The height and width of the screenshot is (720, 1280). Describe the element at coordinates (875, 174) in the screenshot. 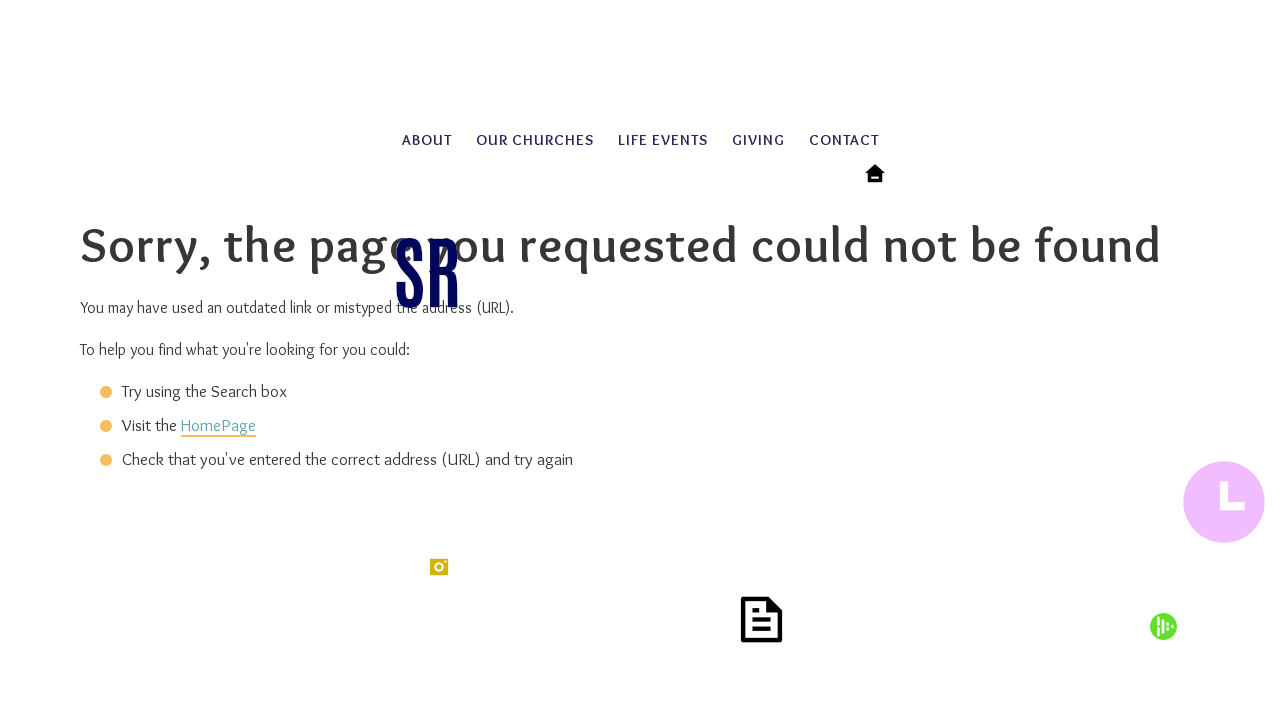

I see `navigate to home screen` at that location.